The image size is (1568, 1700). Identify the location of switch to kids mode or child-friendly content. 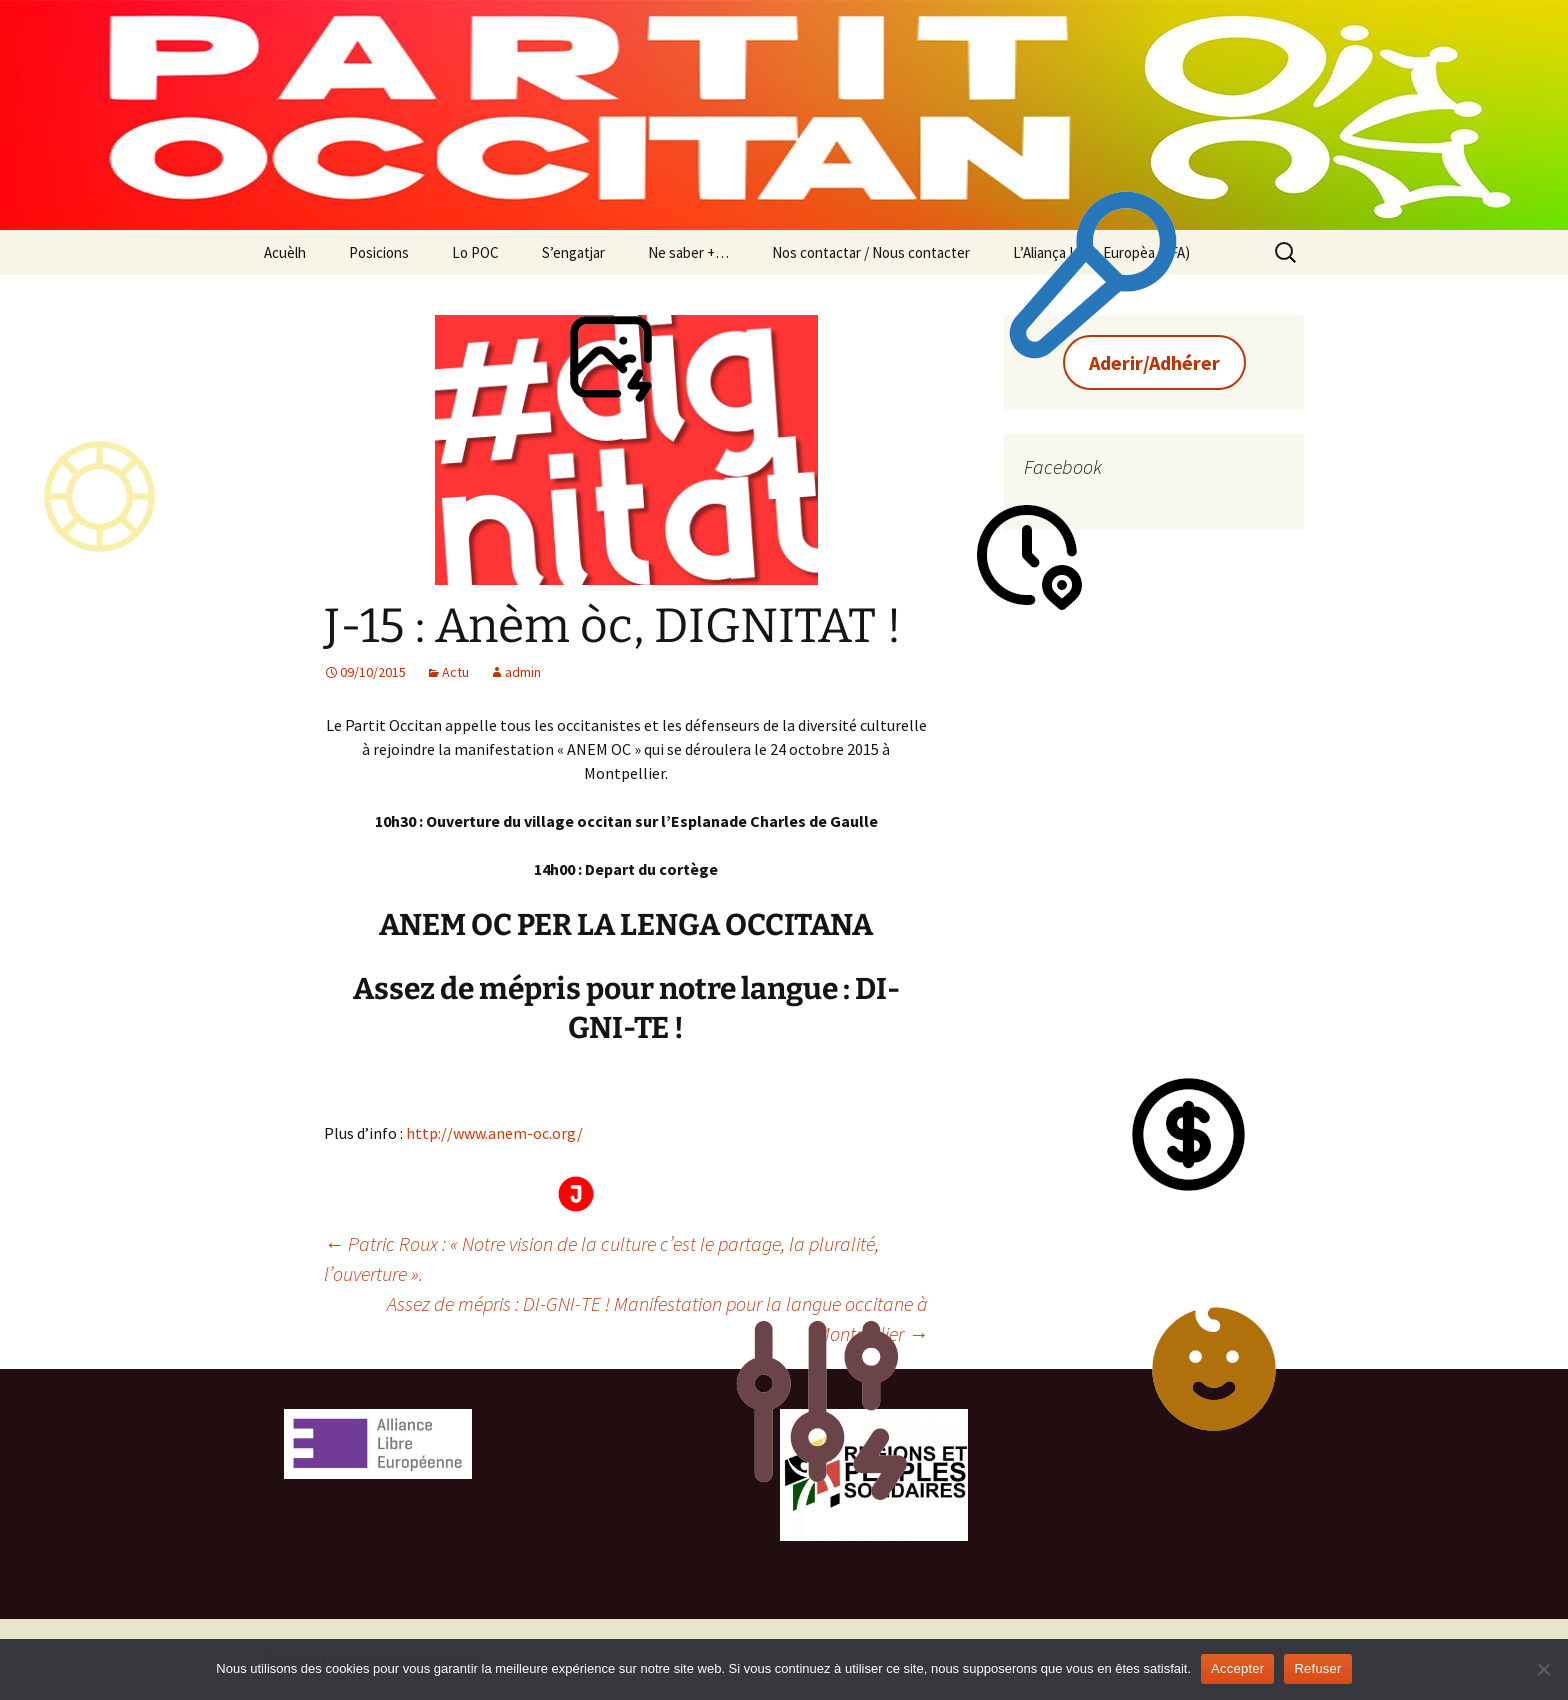
(1214, 1369).